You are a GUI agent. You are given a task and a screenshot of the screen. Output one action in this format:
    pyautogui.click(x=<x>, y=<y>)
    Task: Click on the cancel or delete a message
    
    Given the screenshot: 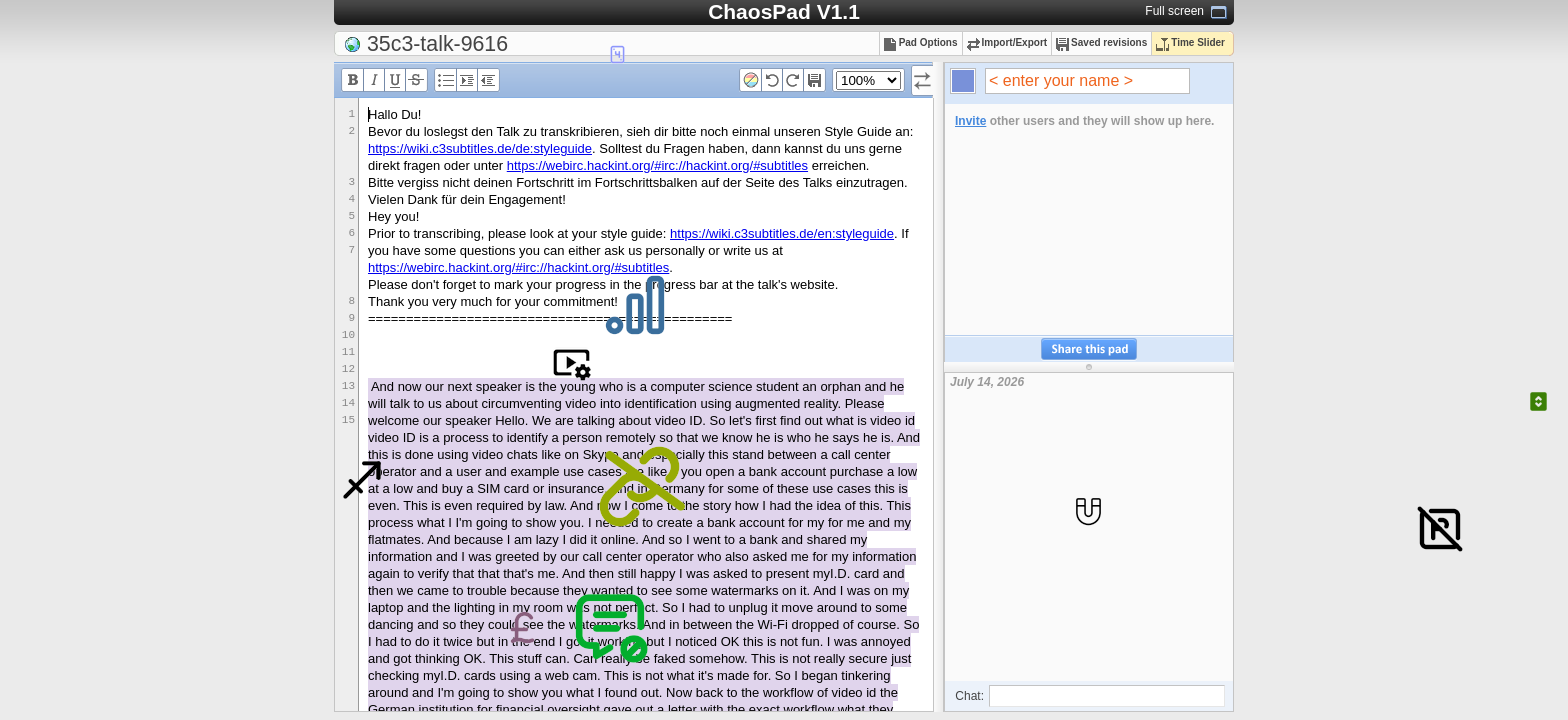 What is the action you would take?
    pyautogui.click(x=610, y=625)
    